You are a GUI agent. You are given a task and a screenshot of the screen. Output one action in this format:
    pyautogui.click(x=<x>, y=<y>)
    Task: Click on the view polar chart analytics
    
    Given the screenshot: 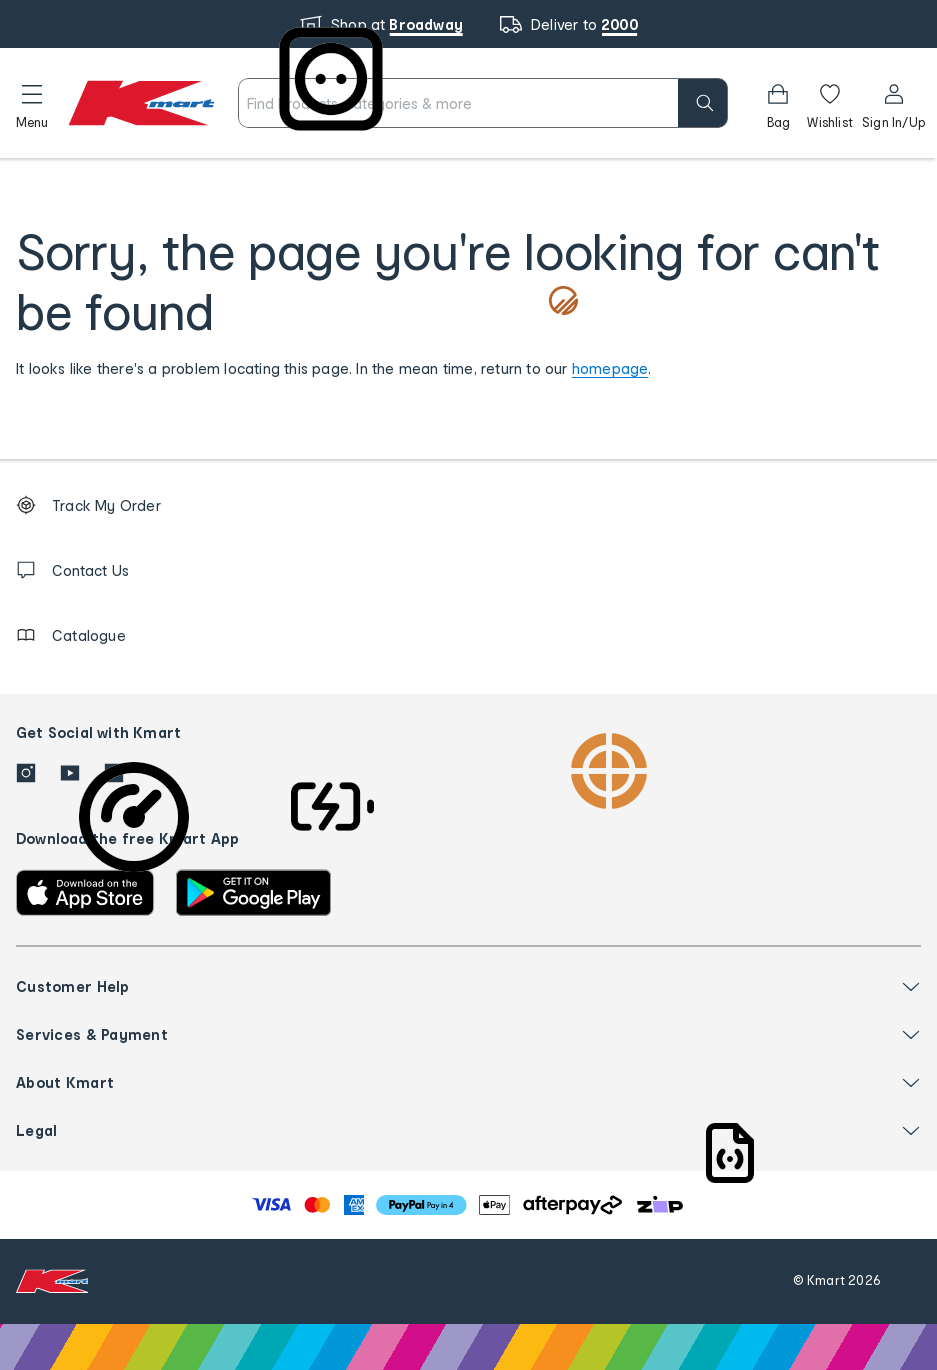 What is the action you would take?
    pyautogui.click(x=609, y=771)
    